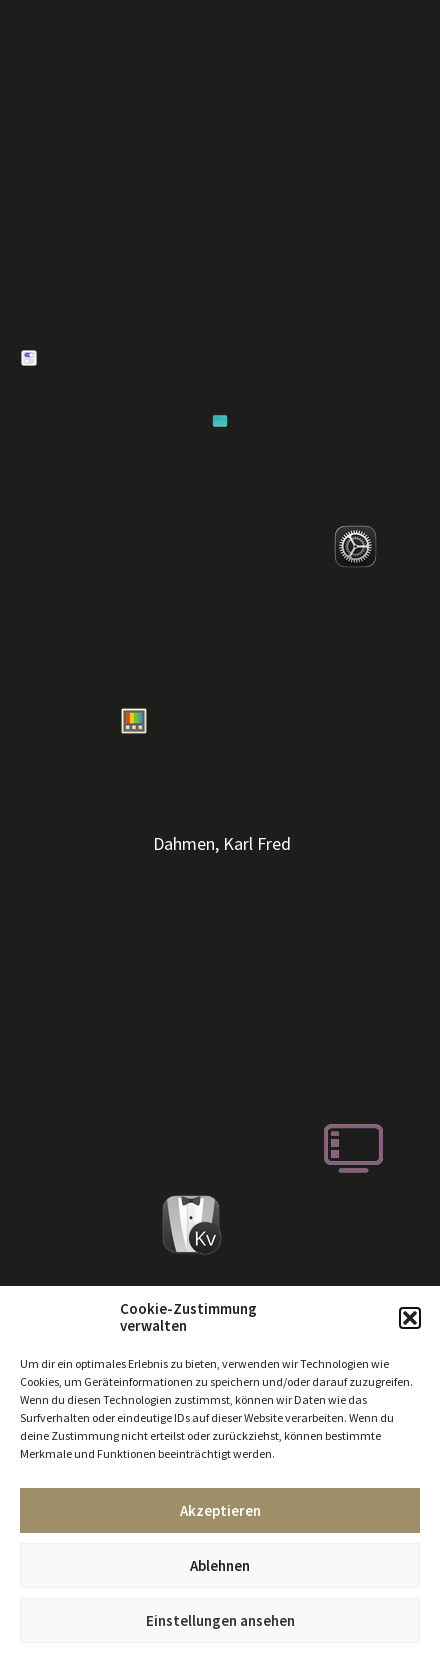  Describe the element at coordinates (220, 421) in the screenshot. I see `open system resource usage monitor` at that location.